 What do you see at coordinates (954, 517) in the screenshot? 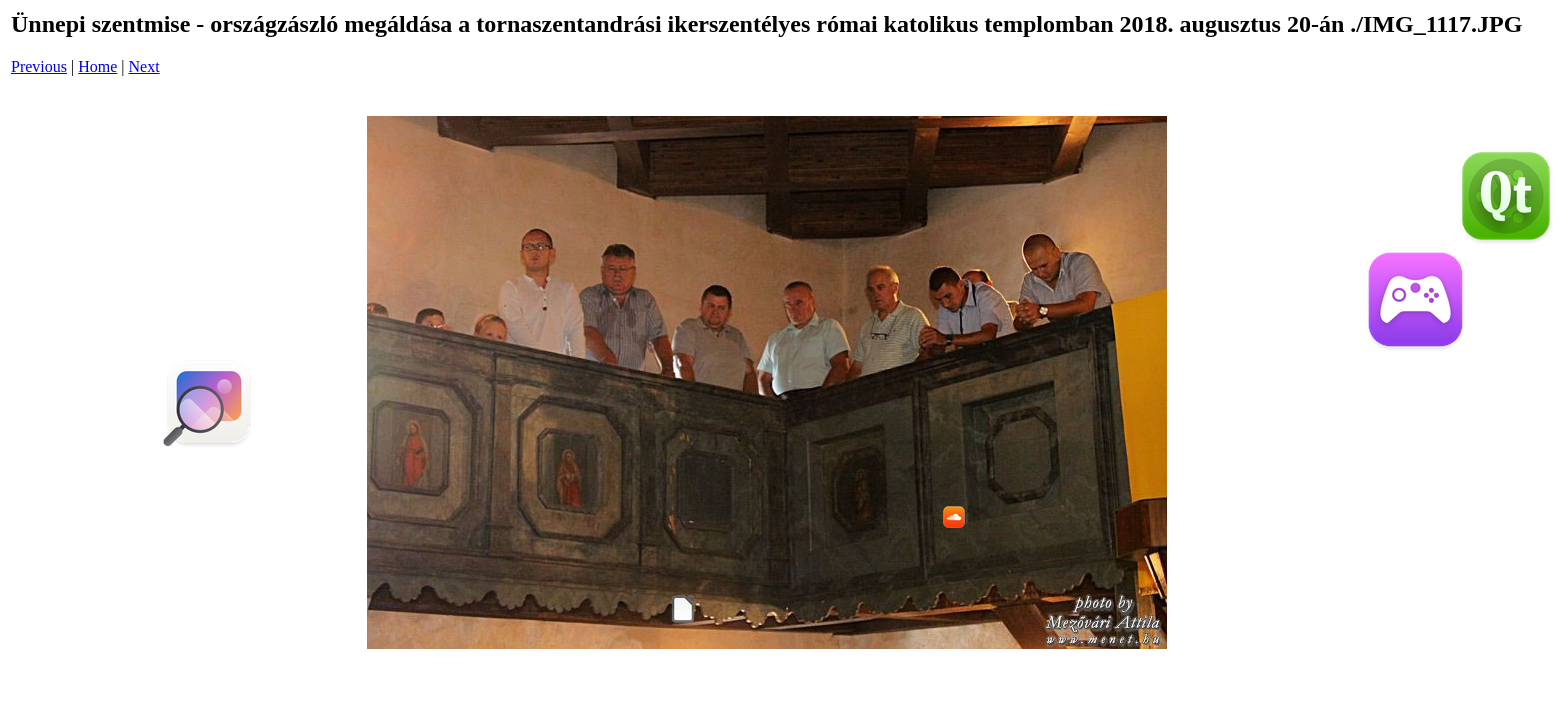
I see `open SoundCloud app` at bounding box center [954, 517].